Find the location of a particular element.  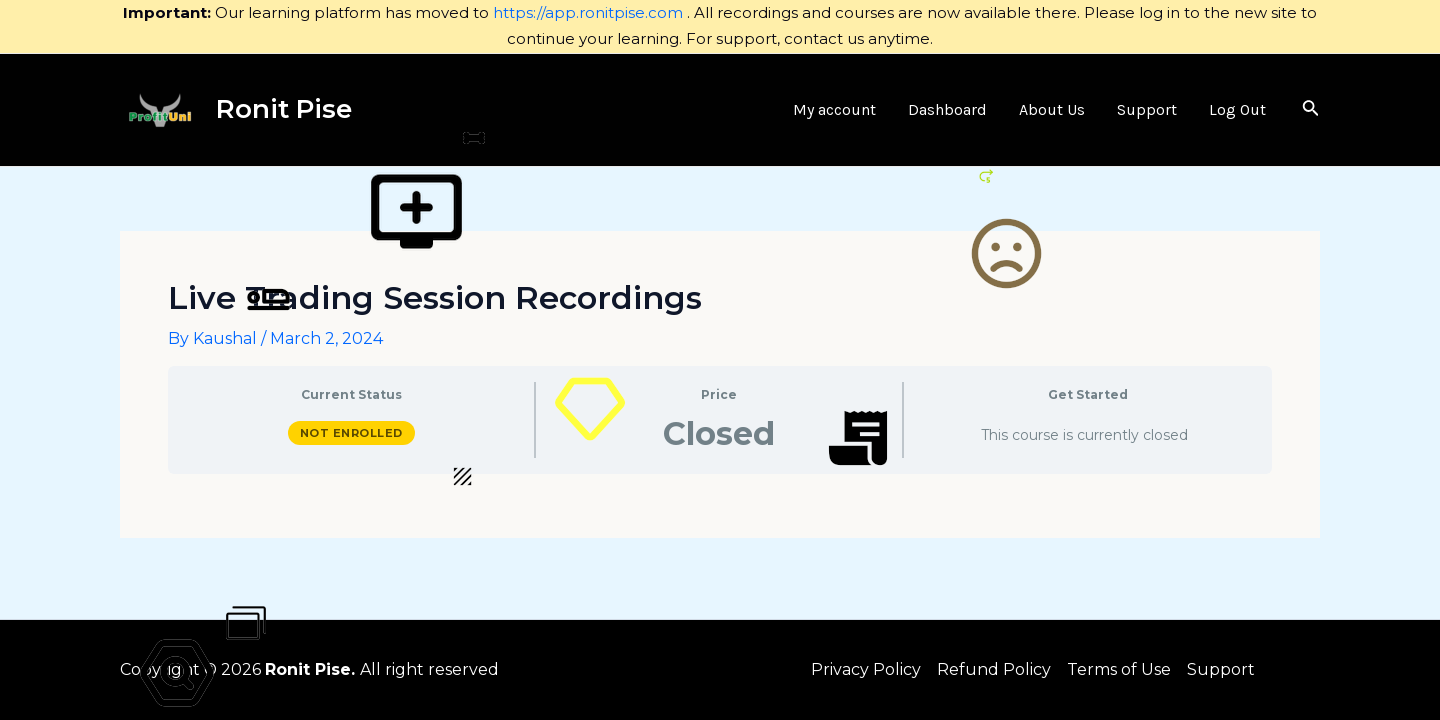

add video to watch queue is located at coordinates (416, 211).